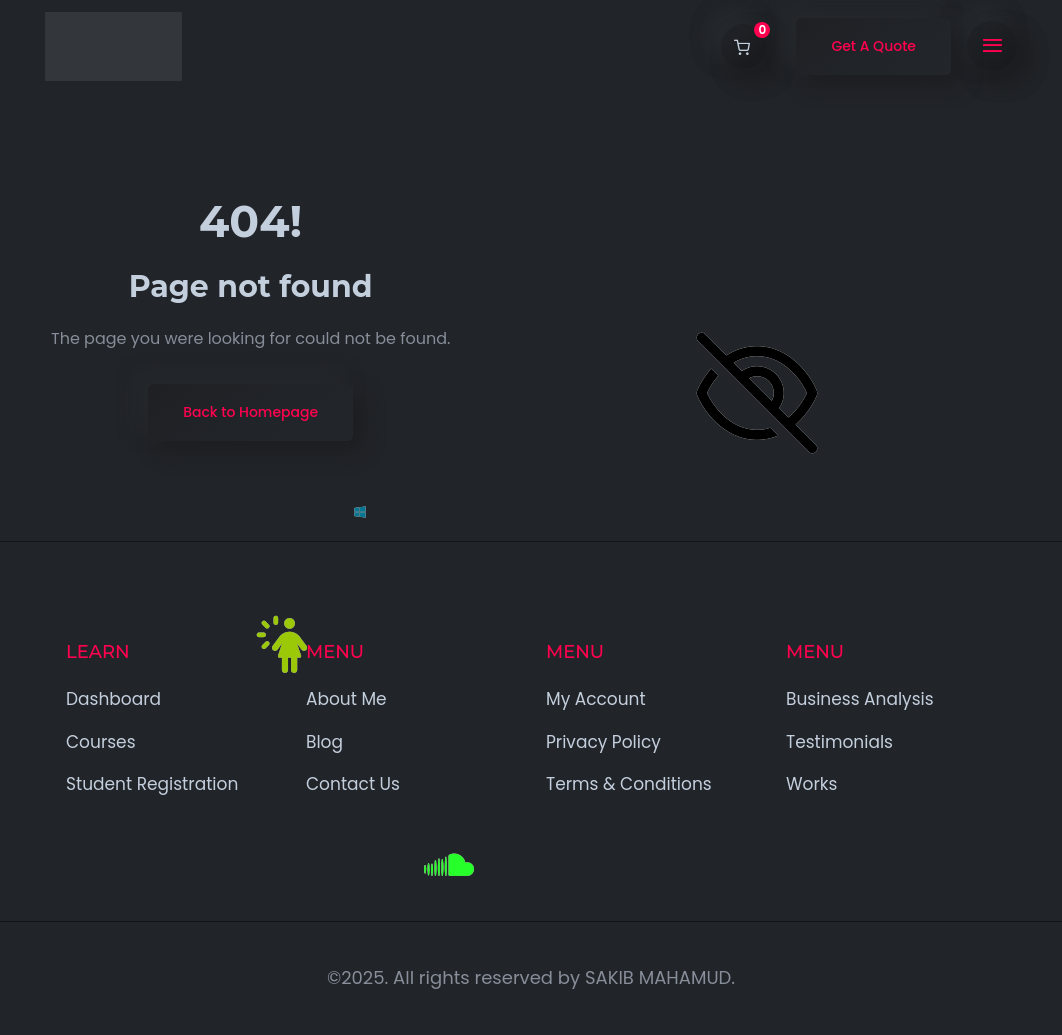 The width and height of the screenshot is (1062, 1035). Describe the element at coordinates (360, 512) in the screenshot. I see `windows operating system logo` at that location.